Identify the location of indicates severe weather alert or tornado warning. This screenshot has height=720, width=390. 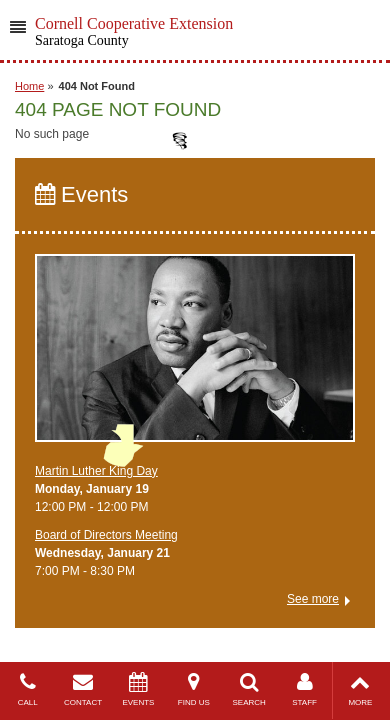
(180, 141).